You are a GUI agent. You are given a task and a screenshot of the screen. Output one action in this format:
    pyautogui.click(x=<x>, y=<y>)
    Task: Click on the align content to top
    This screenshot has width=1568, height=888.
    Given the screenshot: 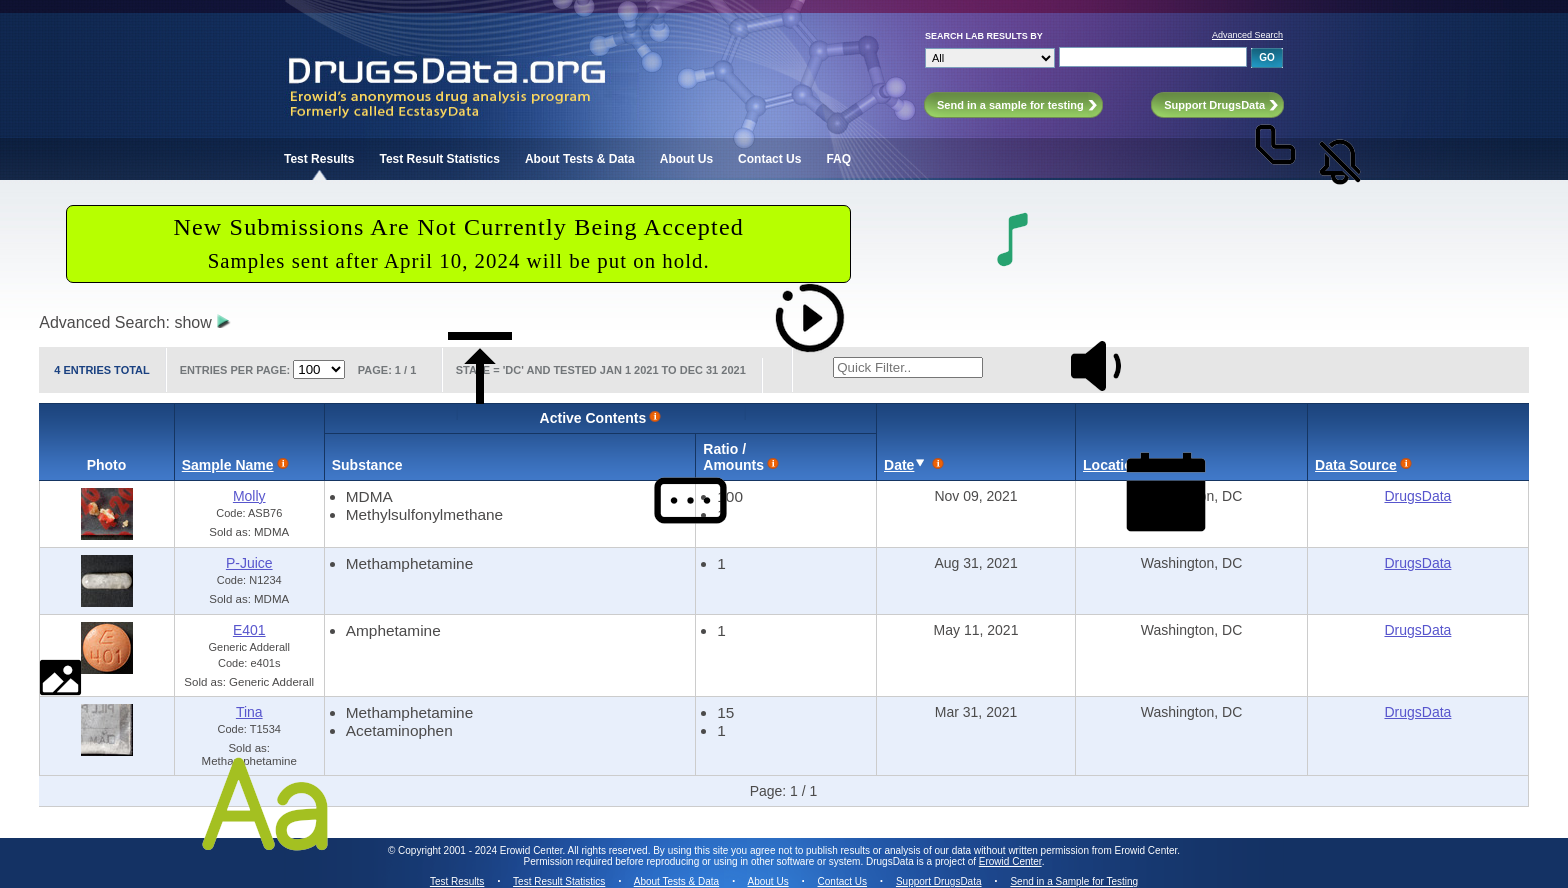 What is the action you would take?
    pyautogui.click(x=480, y=368)
    